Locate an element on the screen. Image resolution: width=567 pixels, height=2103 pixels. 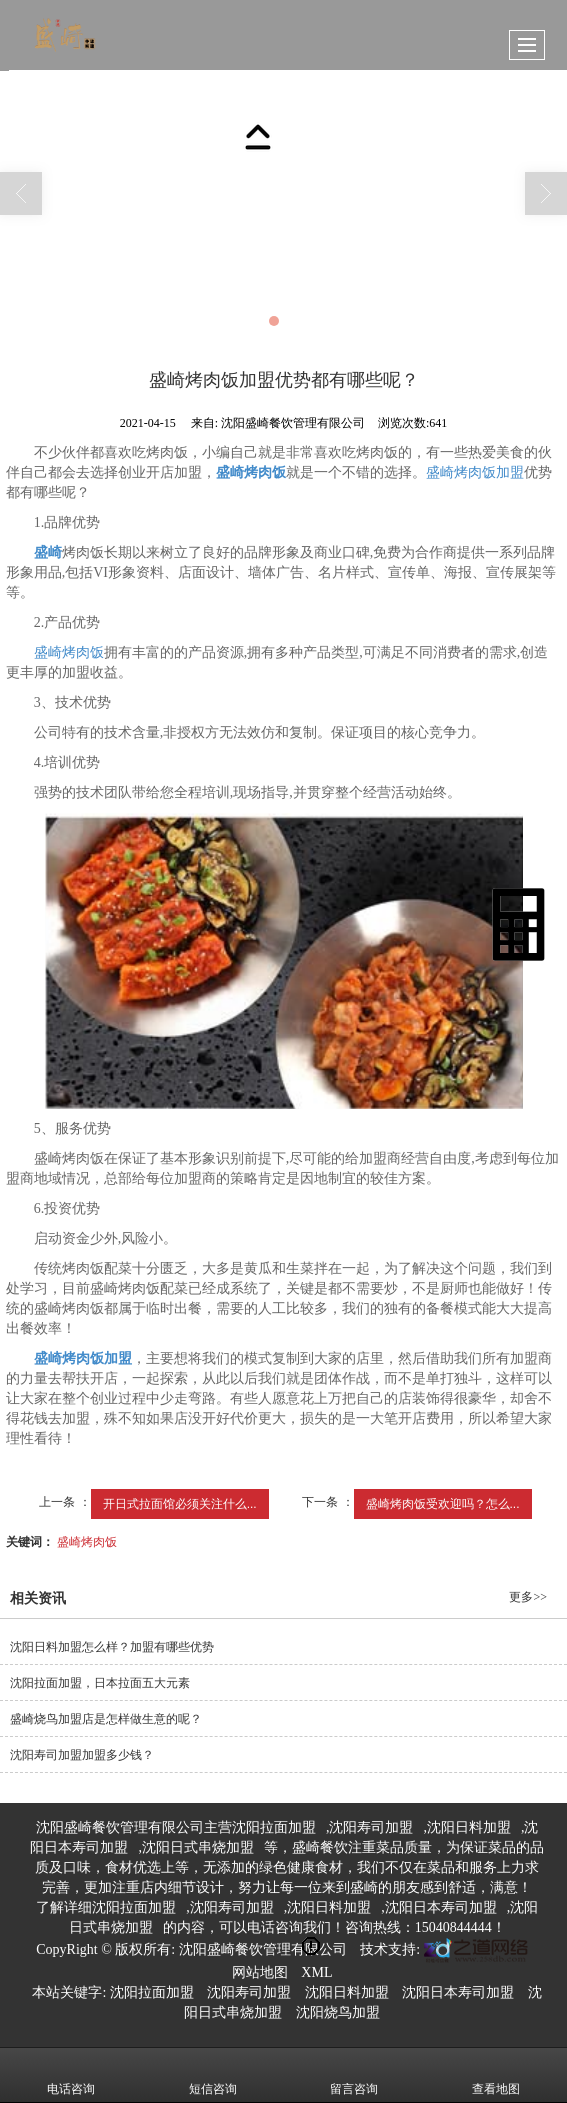
indicates an email error or delivery failure is located at coordinates (311, 1946).